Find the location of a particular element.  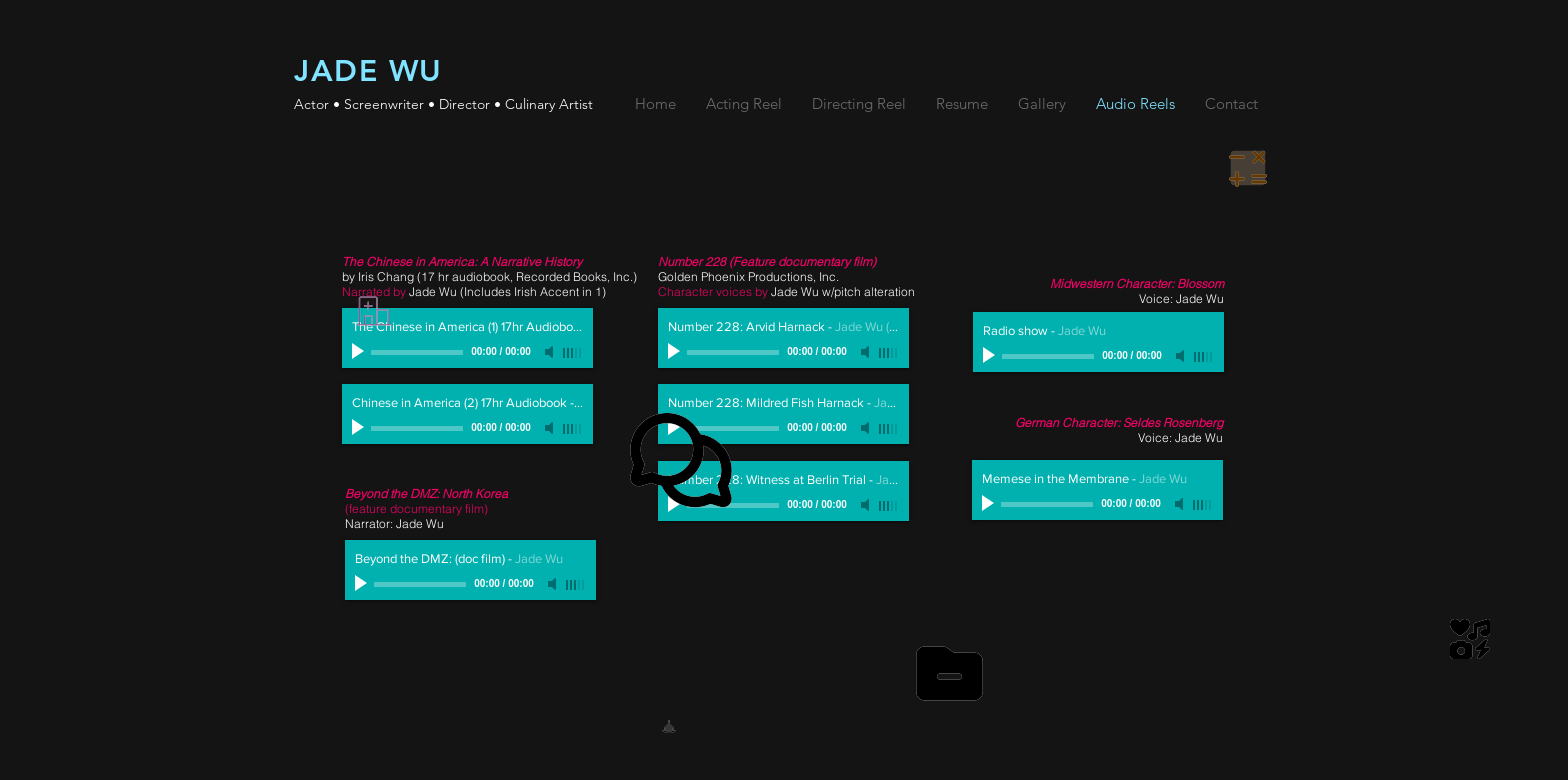

open calculator or math tools is located at coordinates (1248, 168).